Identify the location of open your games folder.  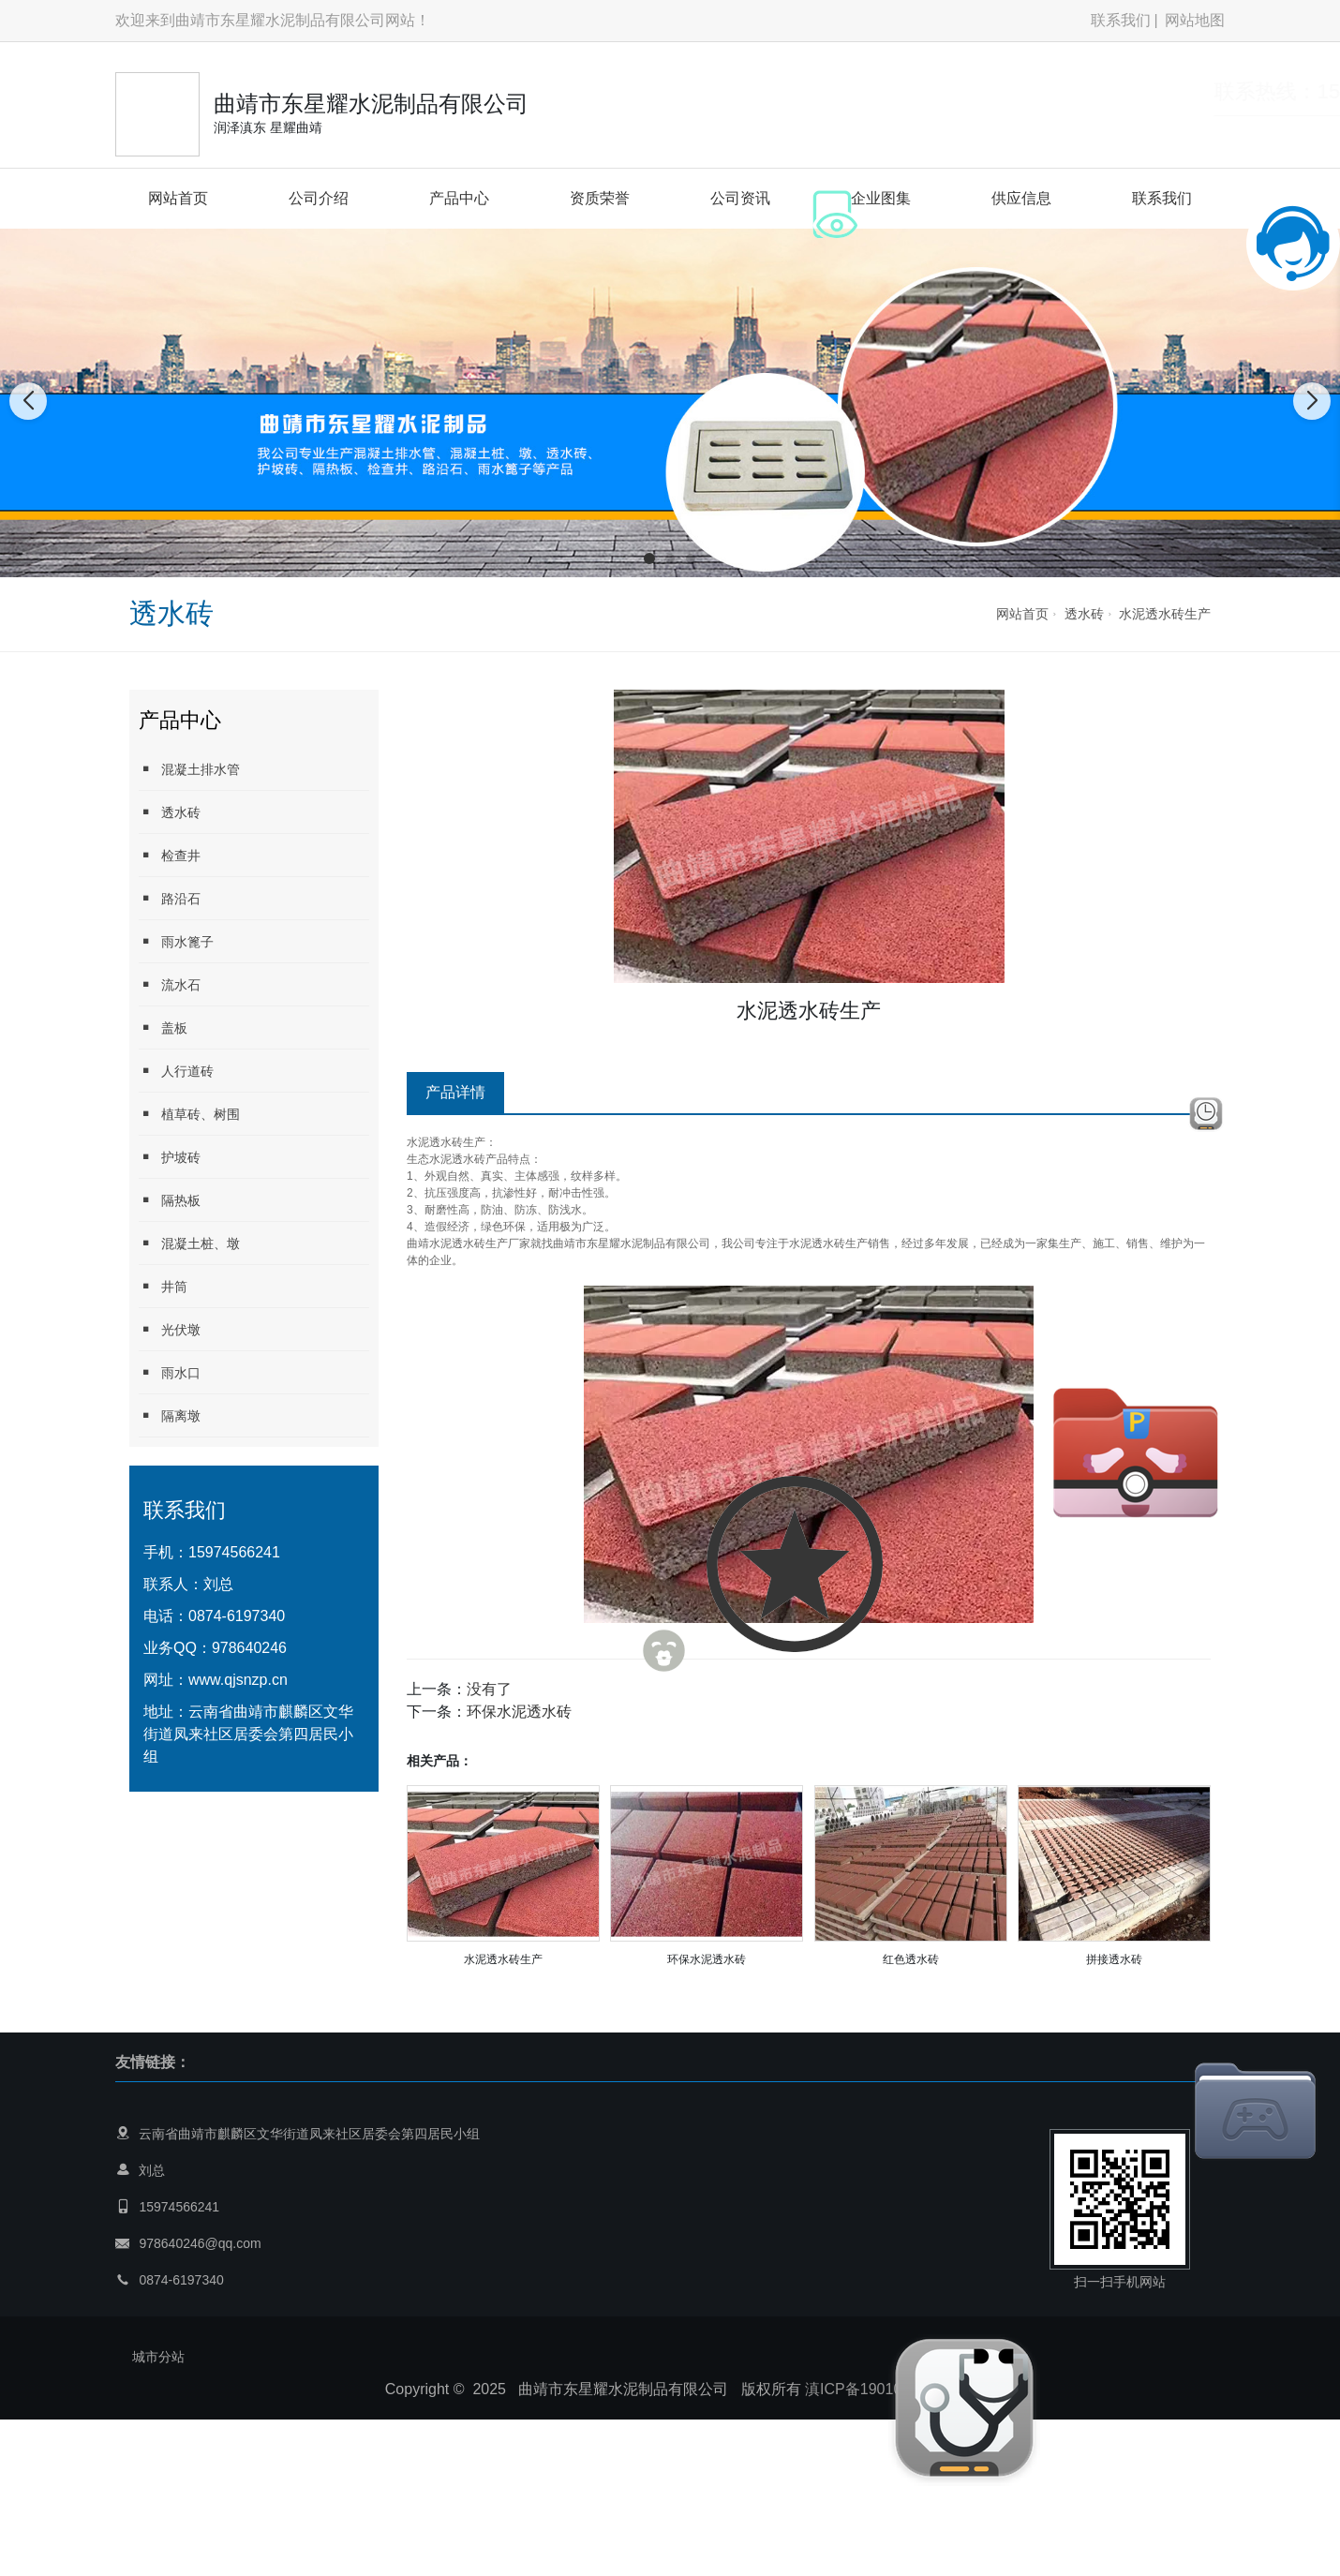
(1255, 2110).